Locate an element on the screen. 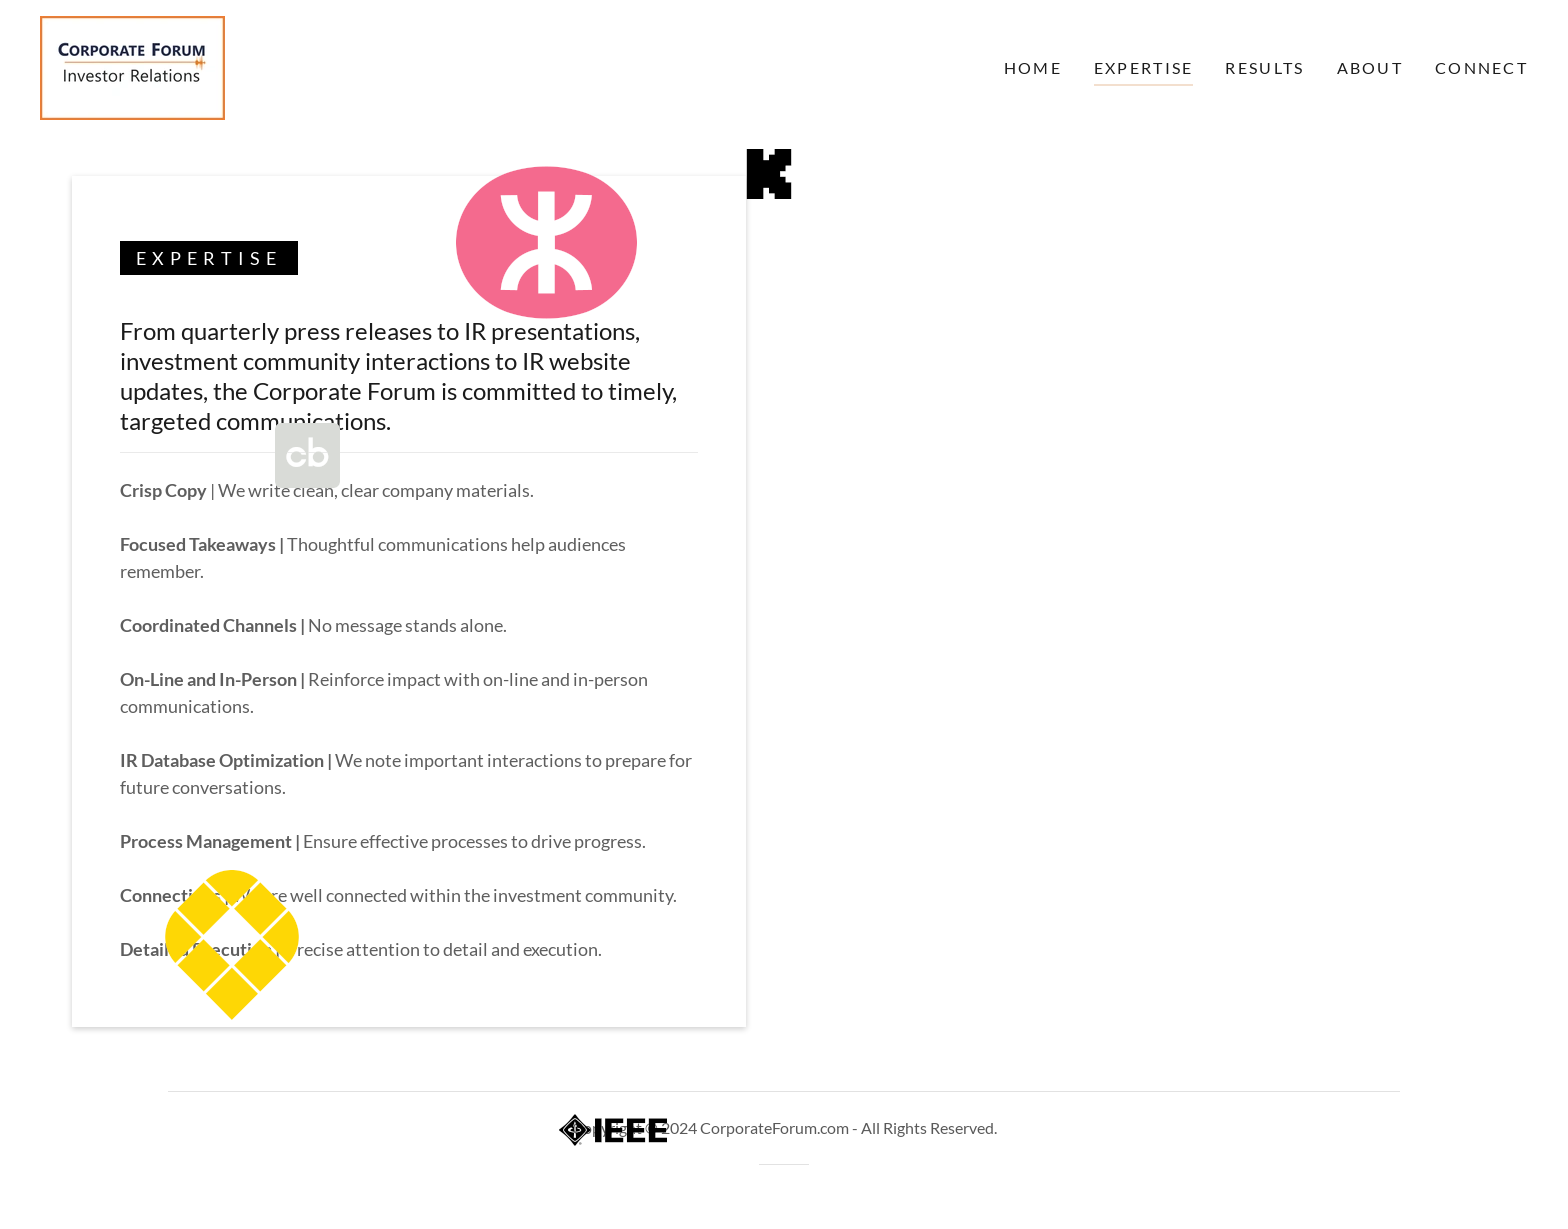  MapTiler company logo is located at coordinates (232, 945).